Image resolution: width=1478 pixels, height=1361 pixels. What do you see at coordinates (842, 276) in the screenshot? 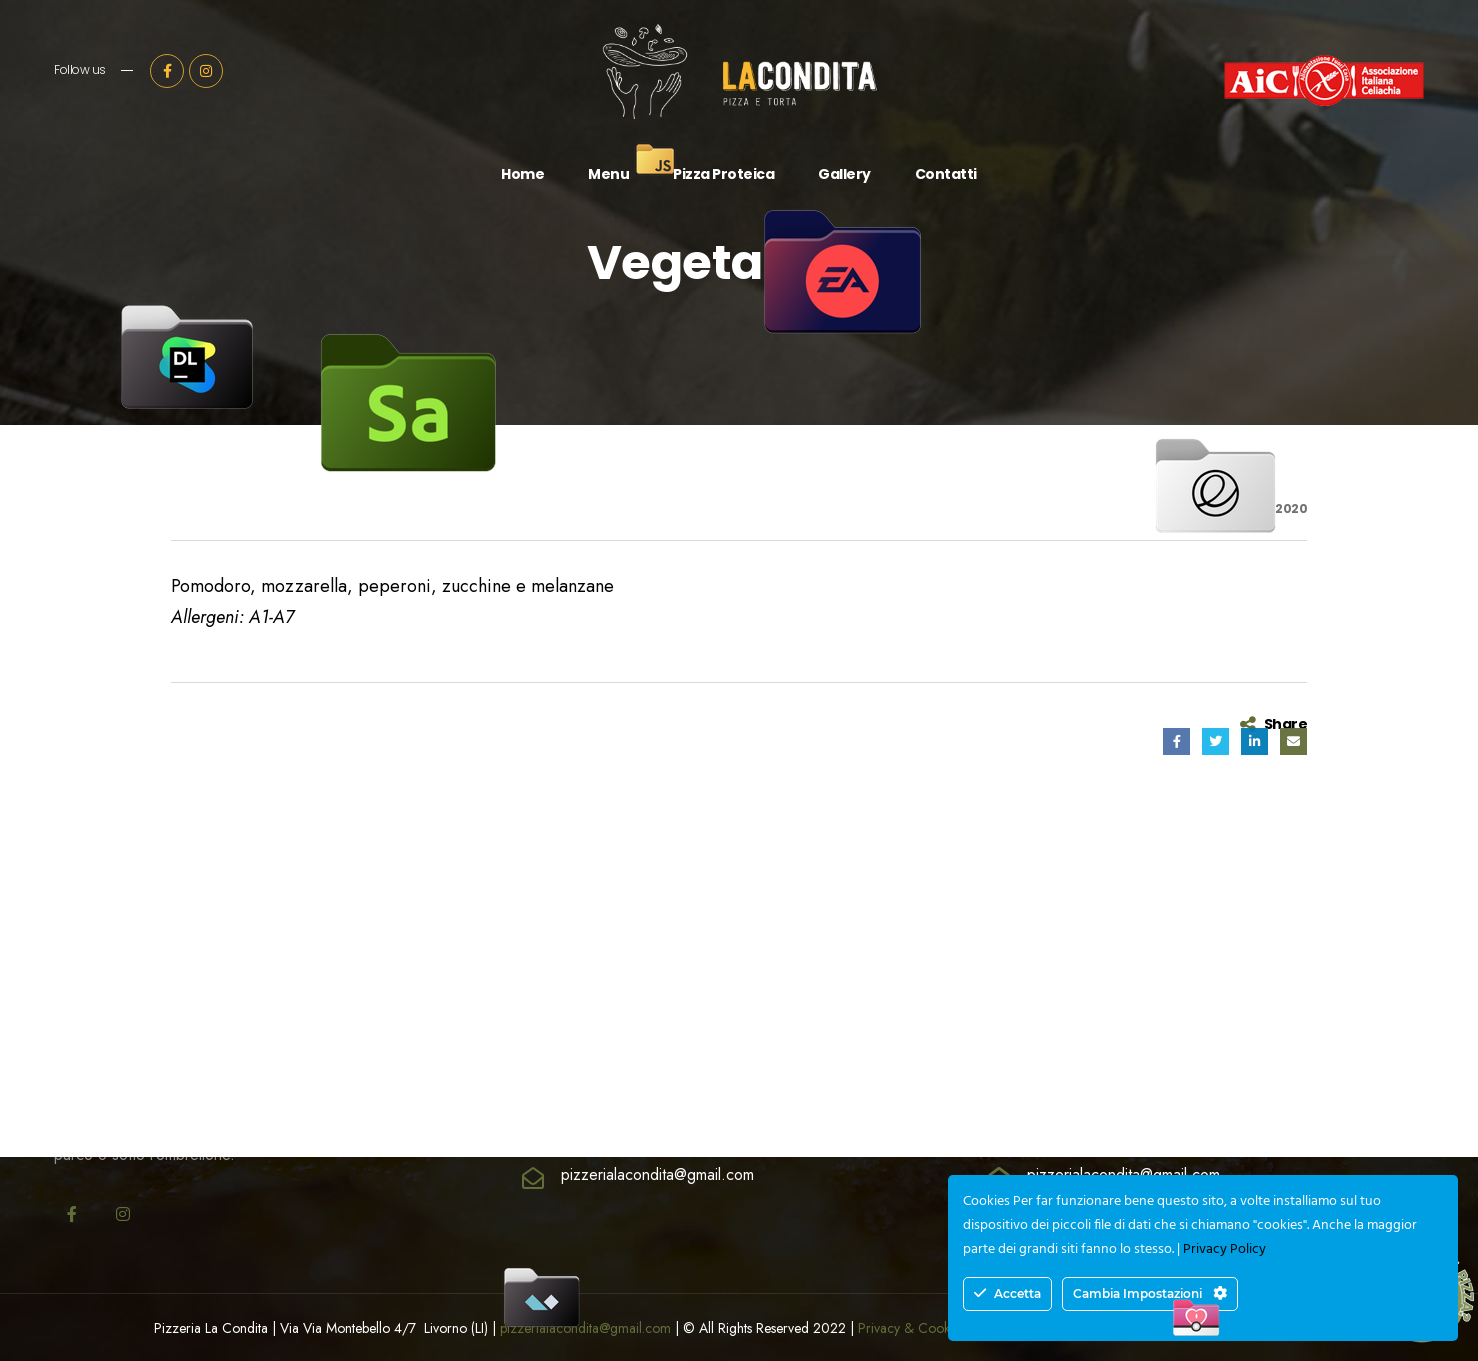
I see `folder for EA (Electronic Arts) games or applications` at bounding box center [842, 276].